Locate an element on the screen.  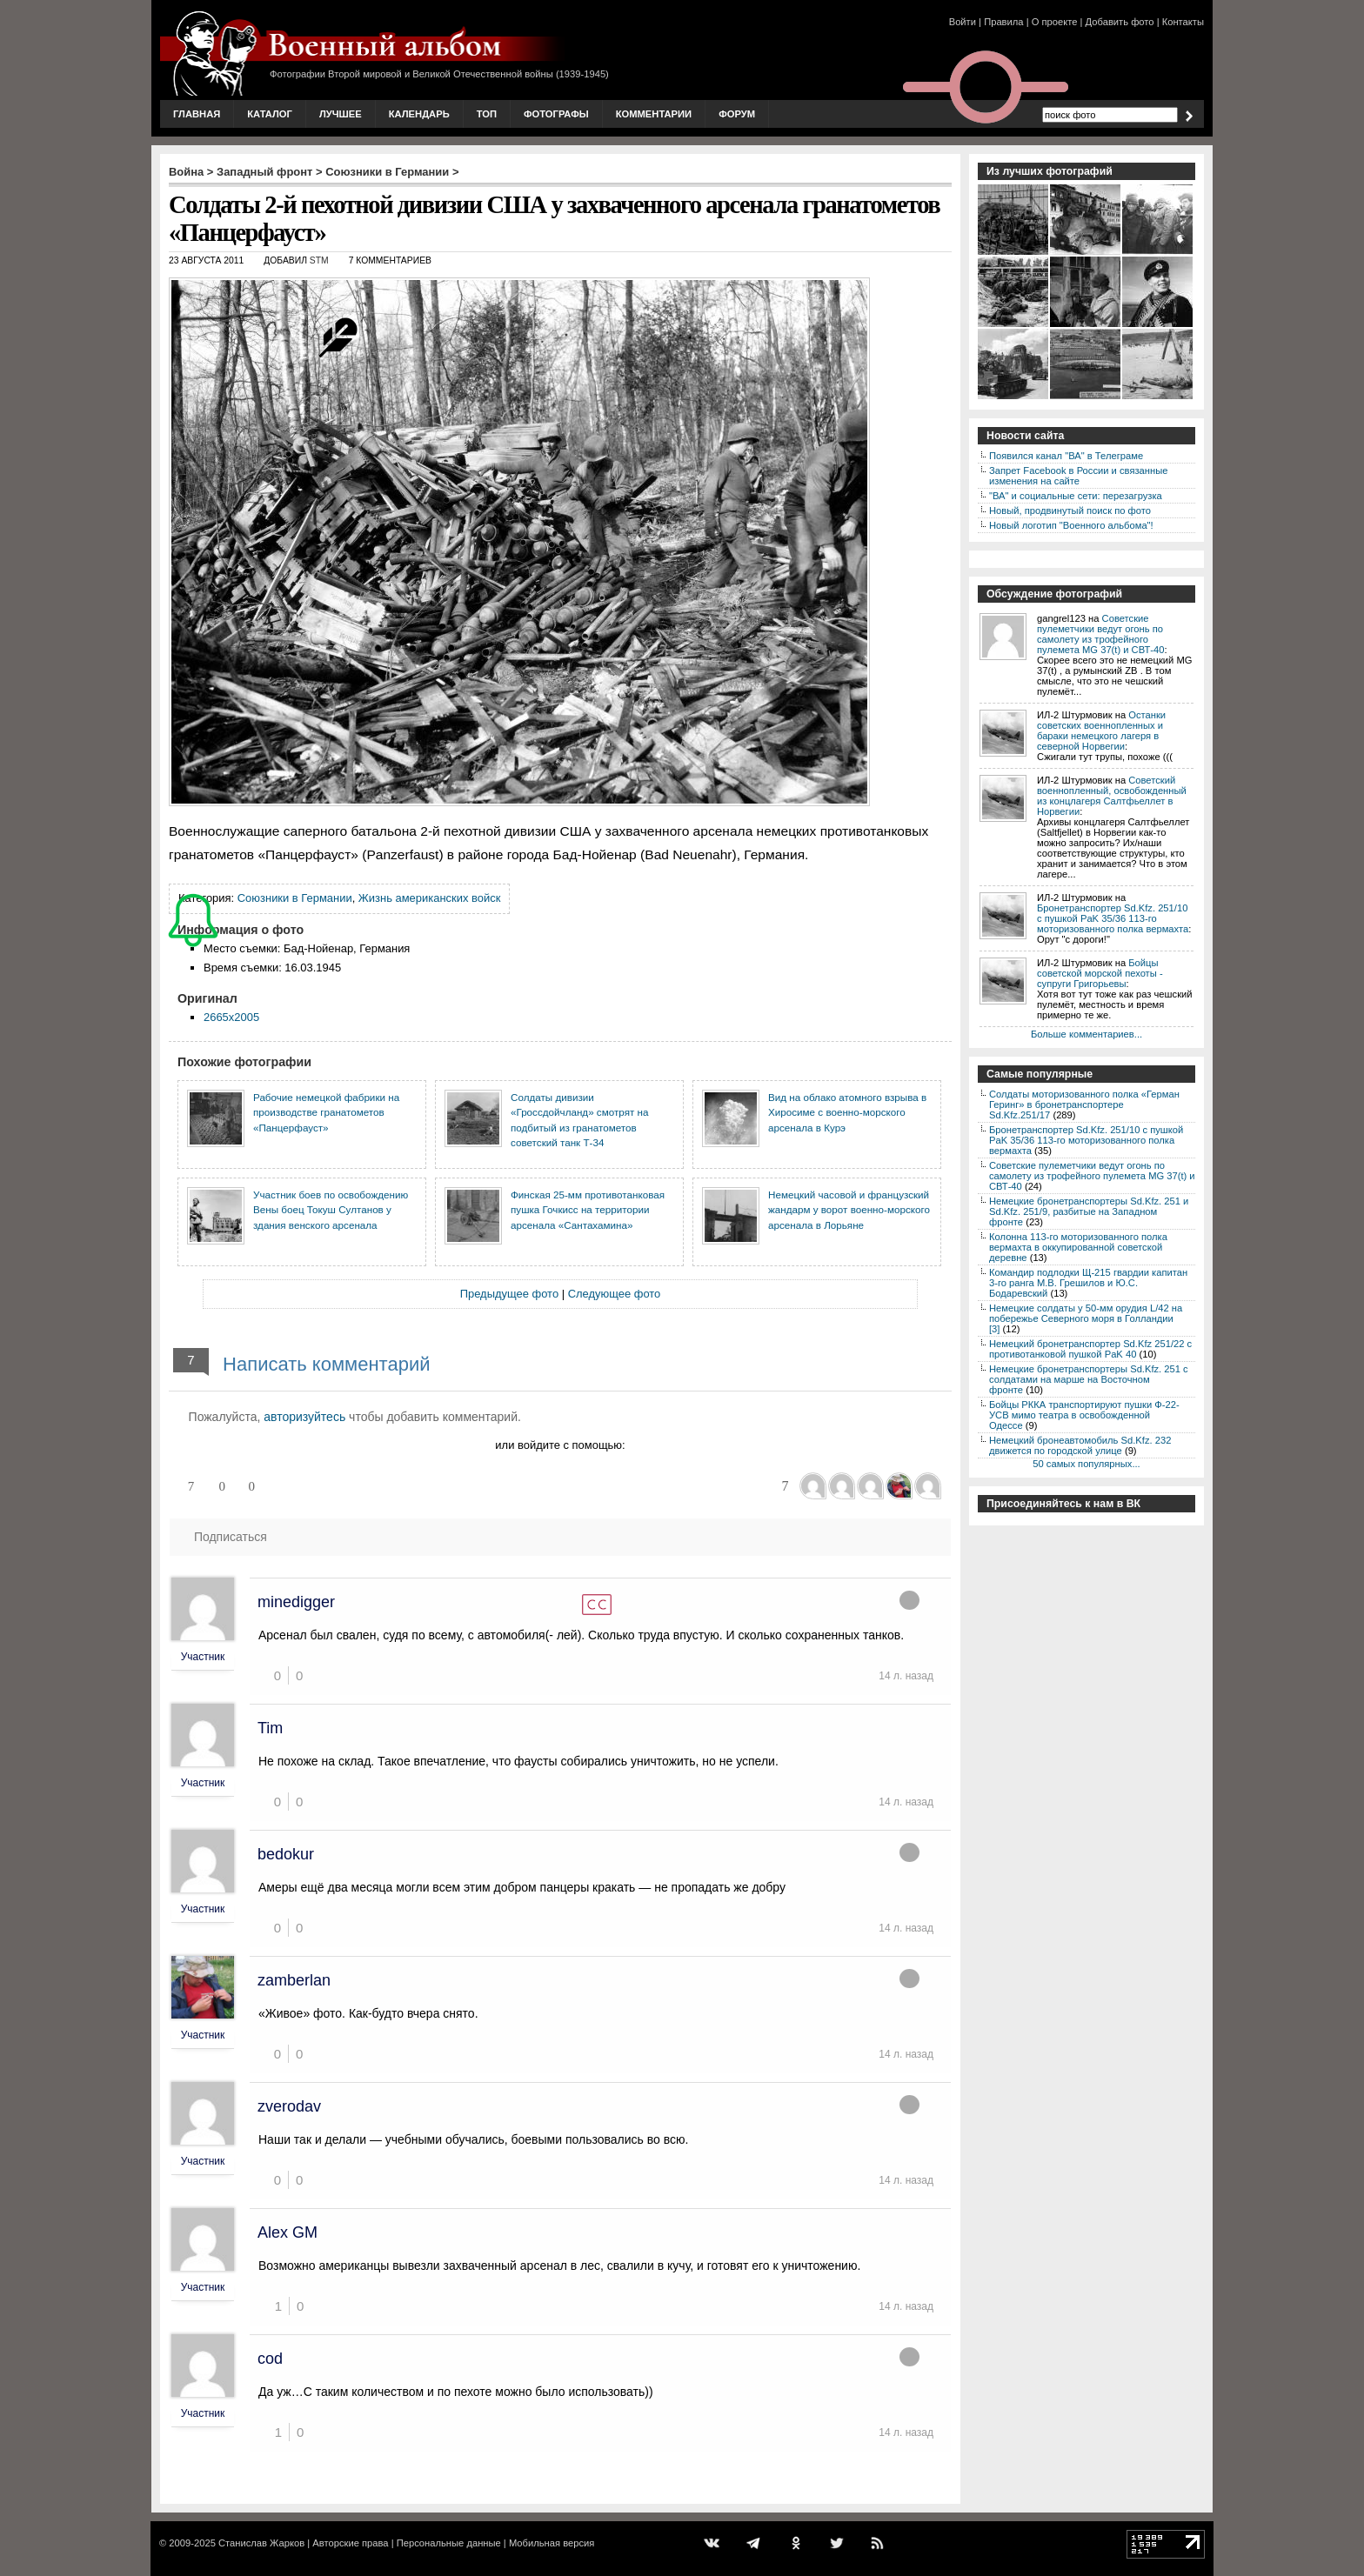
compose a new post or message is located at coordinates (337, 338).